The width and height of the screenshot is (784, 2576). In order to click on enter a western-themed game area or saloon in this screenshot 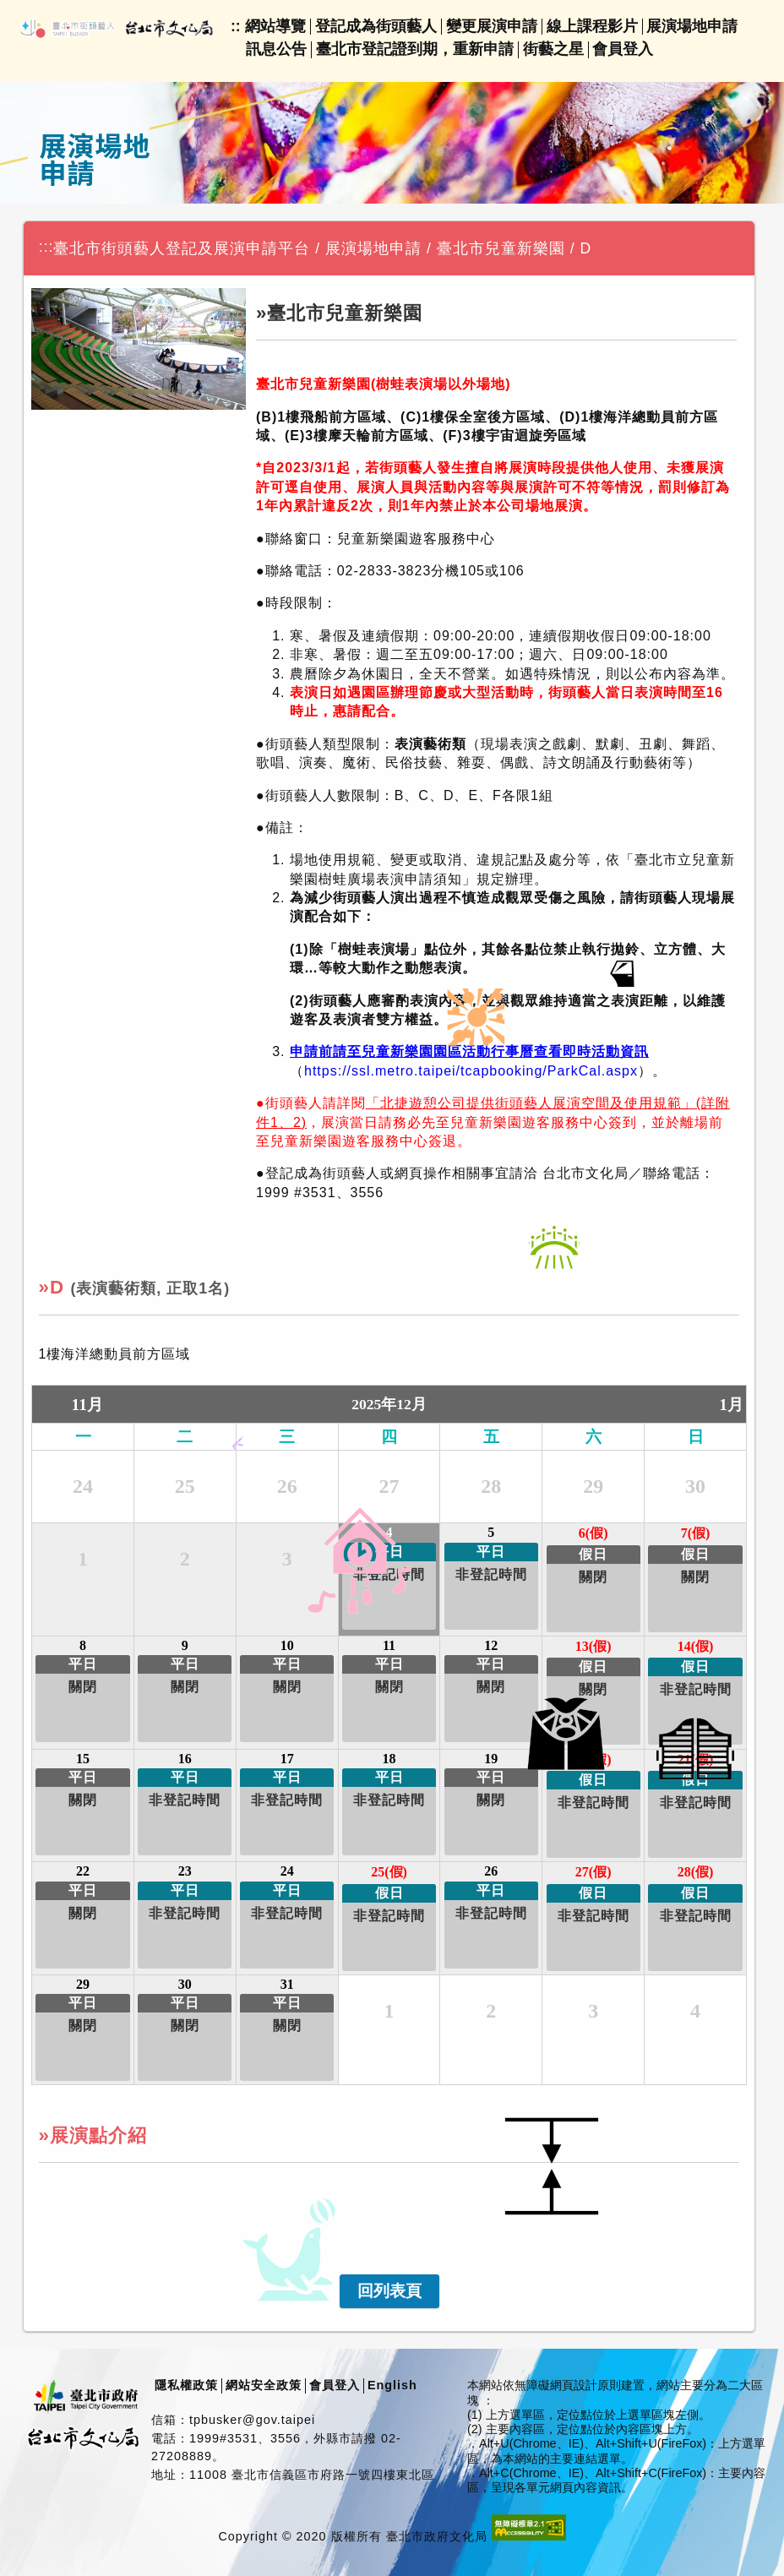, I will do `click(695, 1749)`.